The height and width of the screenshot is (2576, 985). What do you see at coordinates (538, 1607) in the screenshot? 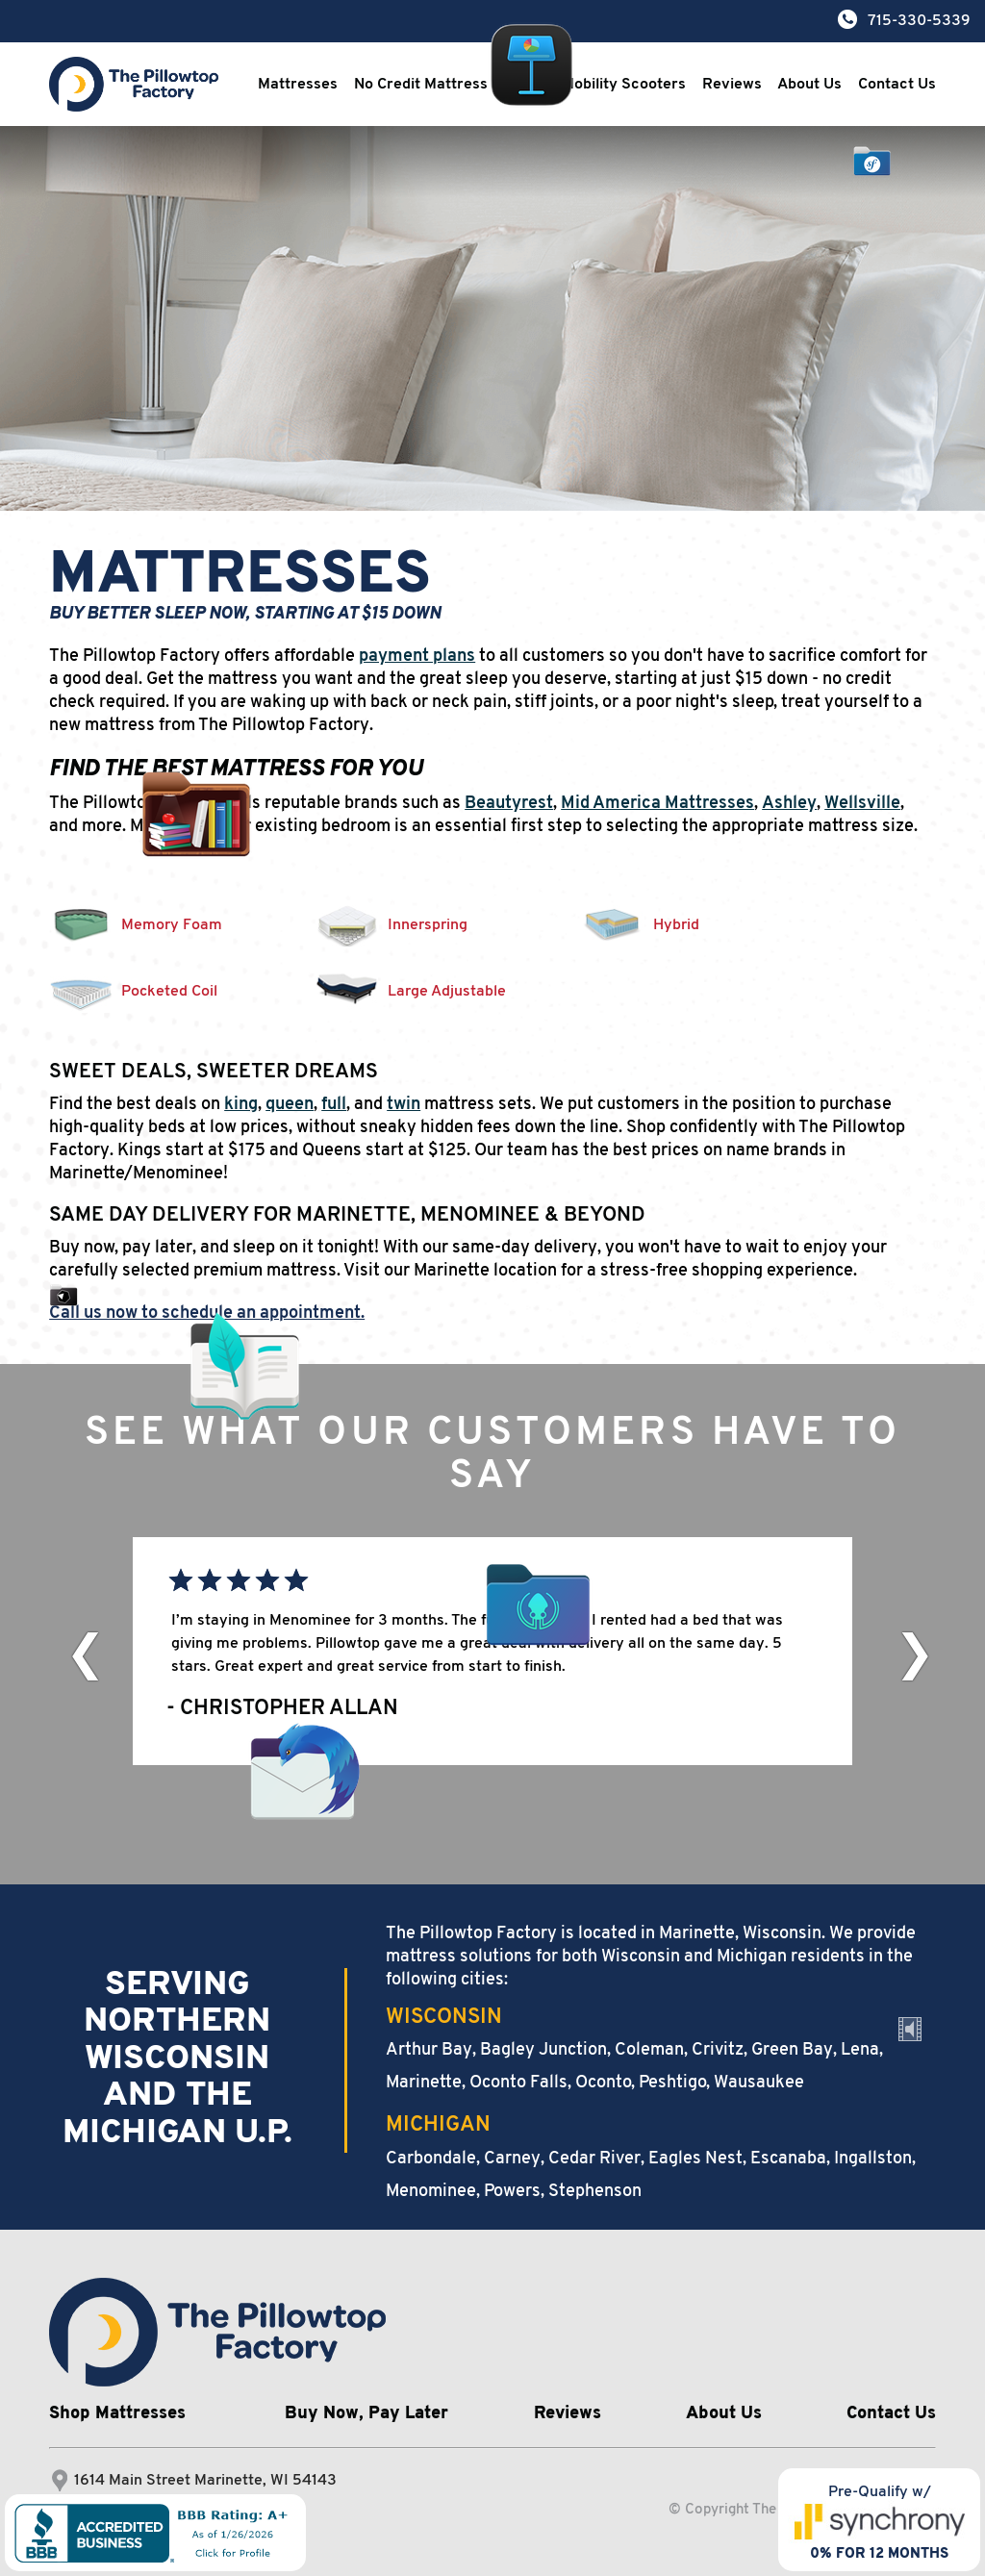
I see `open folder containing GitKraken projects` at bounding box center [538, 1607].